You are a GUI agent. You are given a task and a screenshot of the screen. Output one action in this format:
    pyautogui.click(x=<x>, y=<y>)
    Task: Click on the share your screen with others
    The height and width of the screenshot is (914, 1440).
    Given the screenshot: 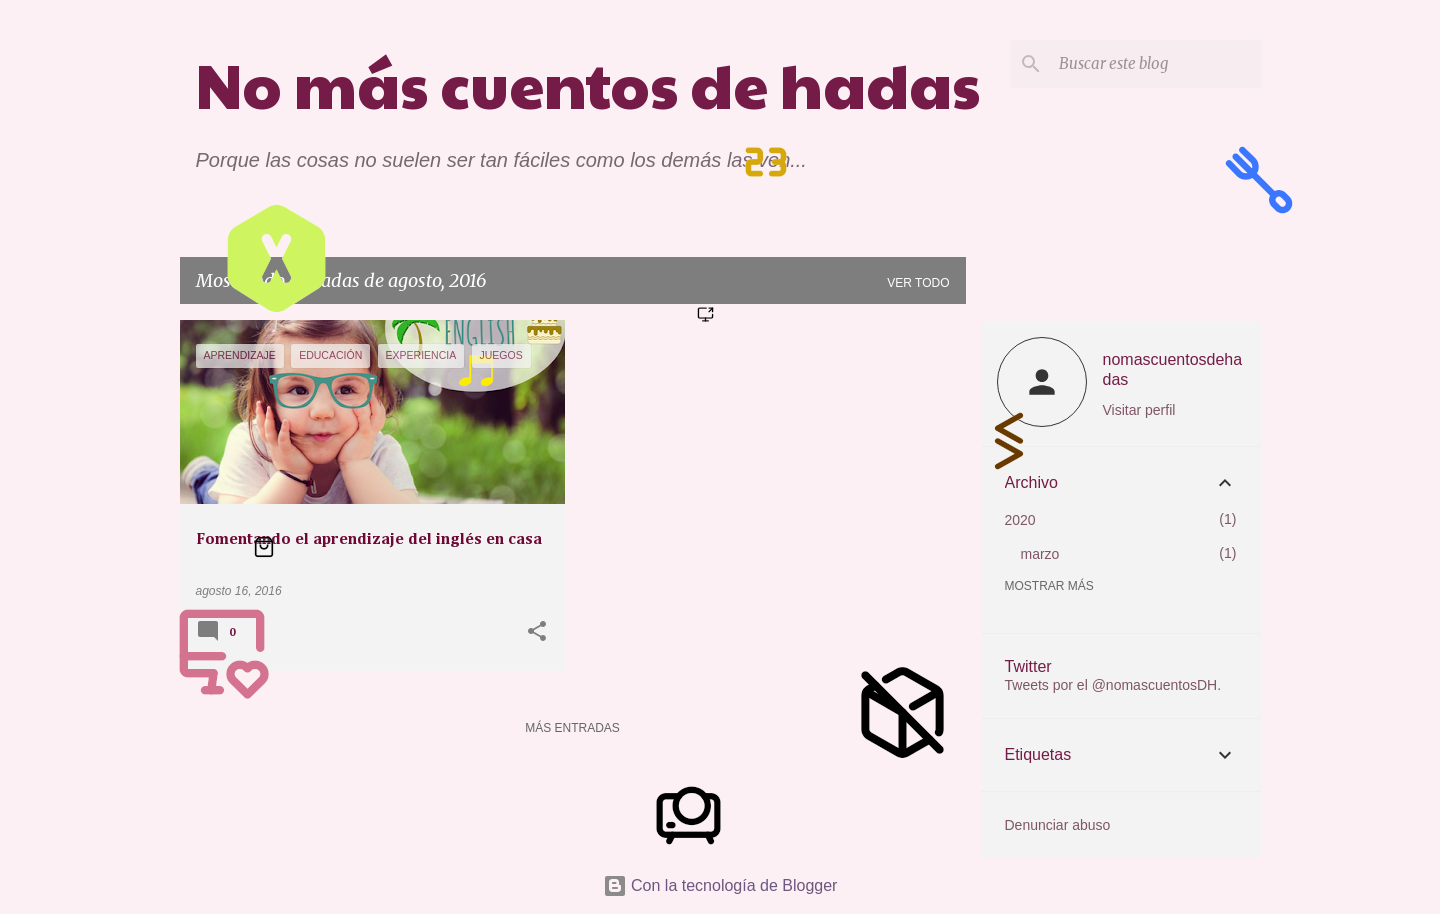 What is the action you would take?
    pyautogui.click(x=705, y=314)
    